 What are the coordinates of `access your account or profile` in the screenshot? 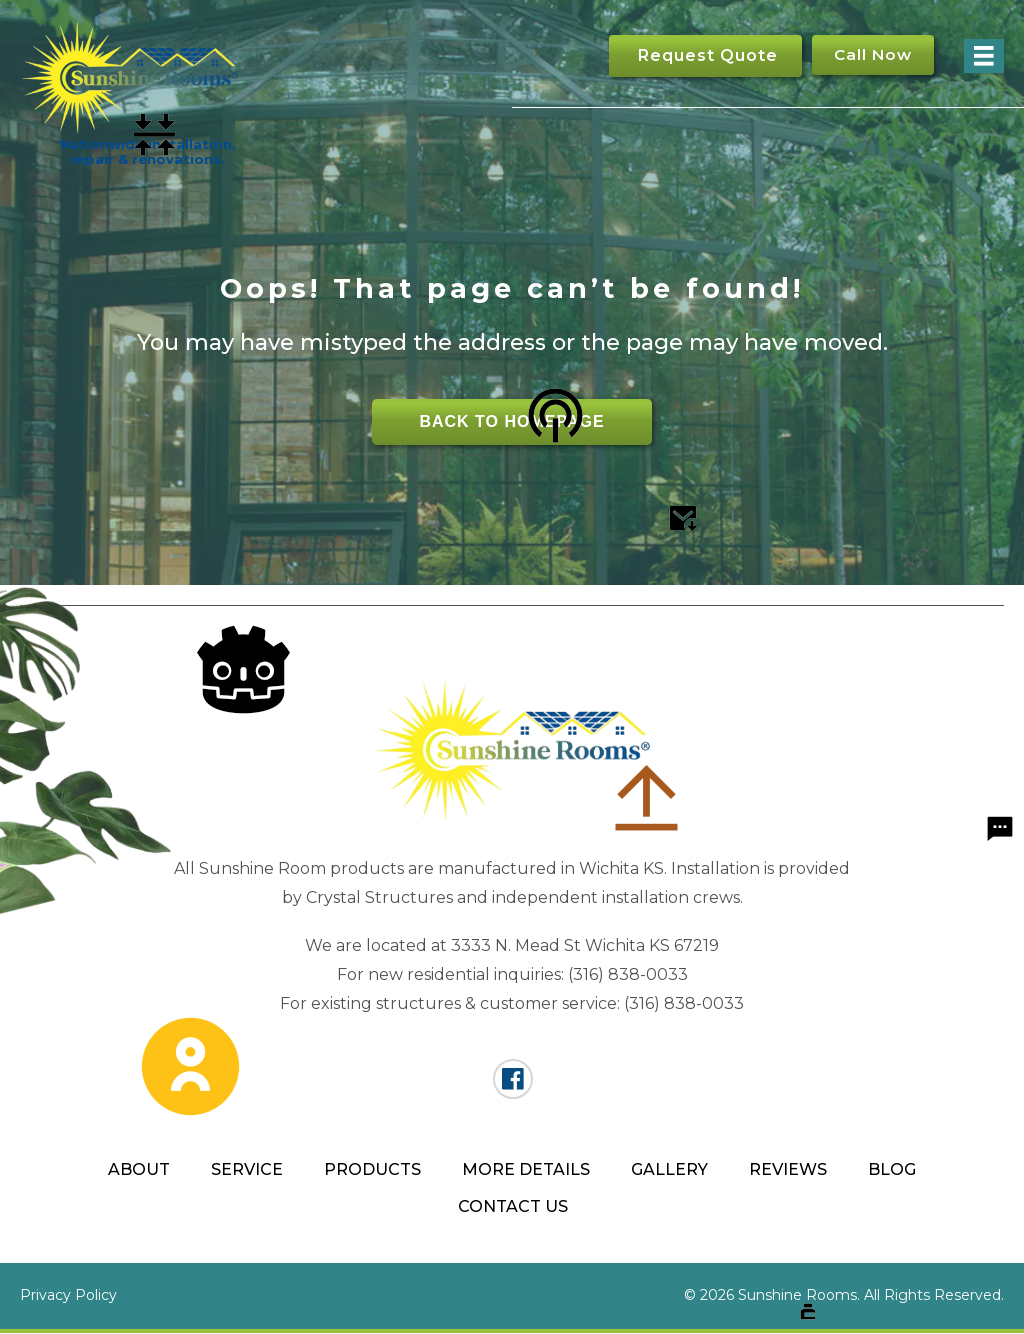 It's located at (190, 1066).